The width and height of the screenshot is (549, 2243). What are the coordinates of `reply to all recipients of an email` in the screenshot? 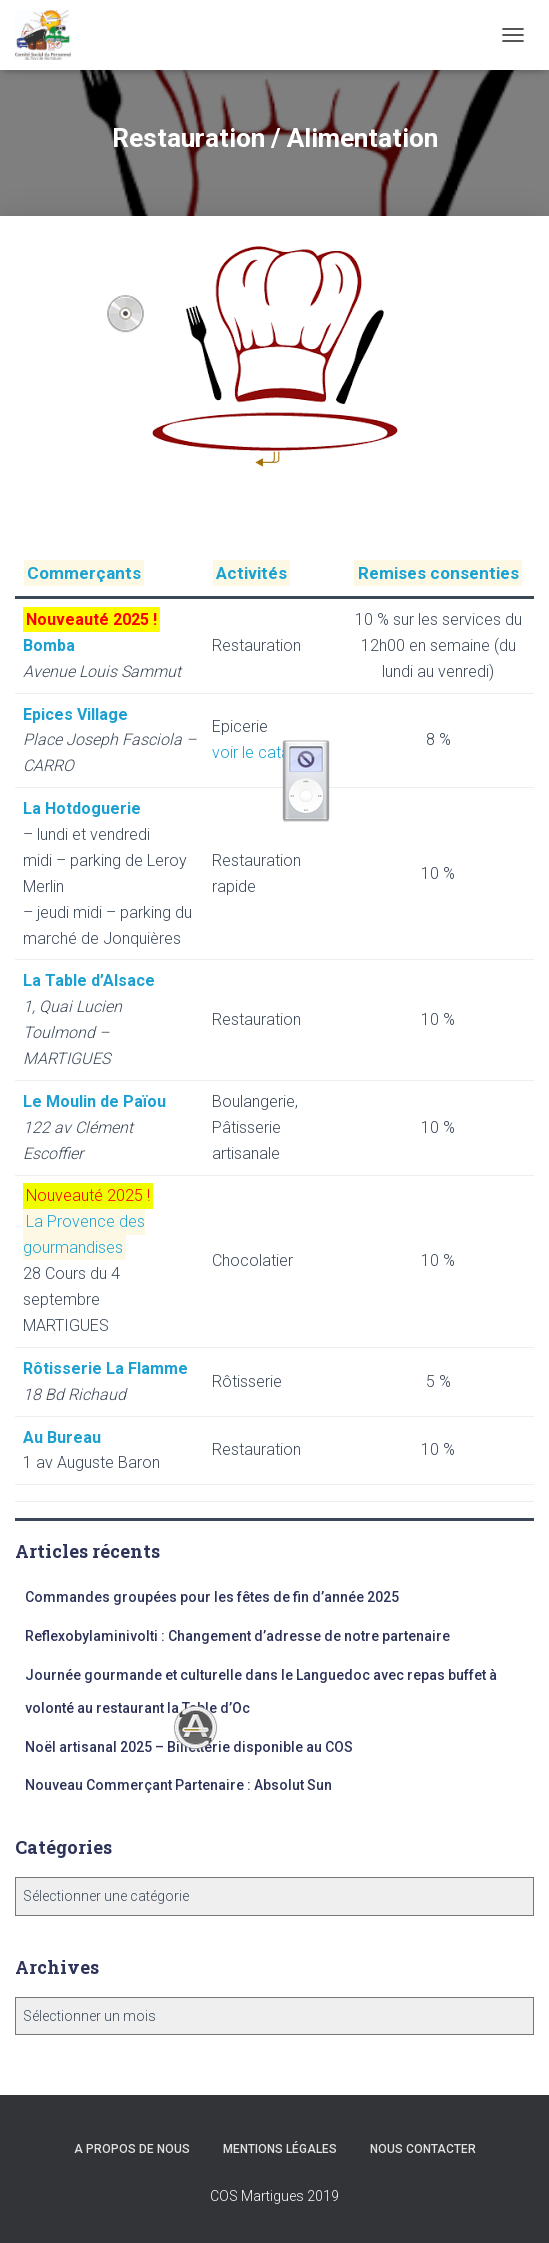 It's located at (267, 459).